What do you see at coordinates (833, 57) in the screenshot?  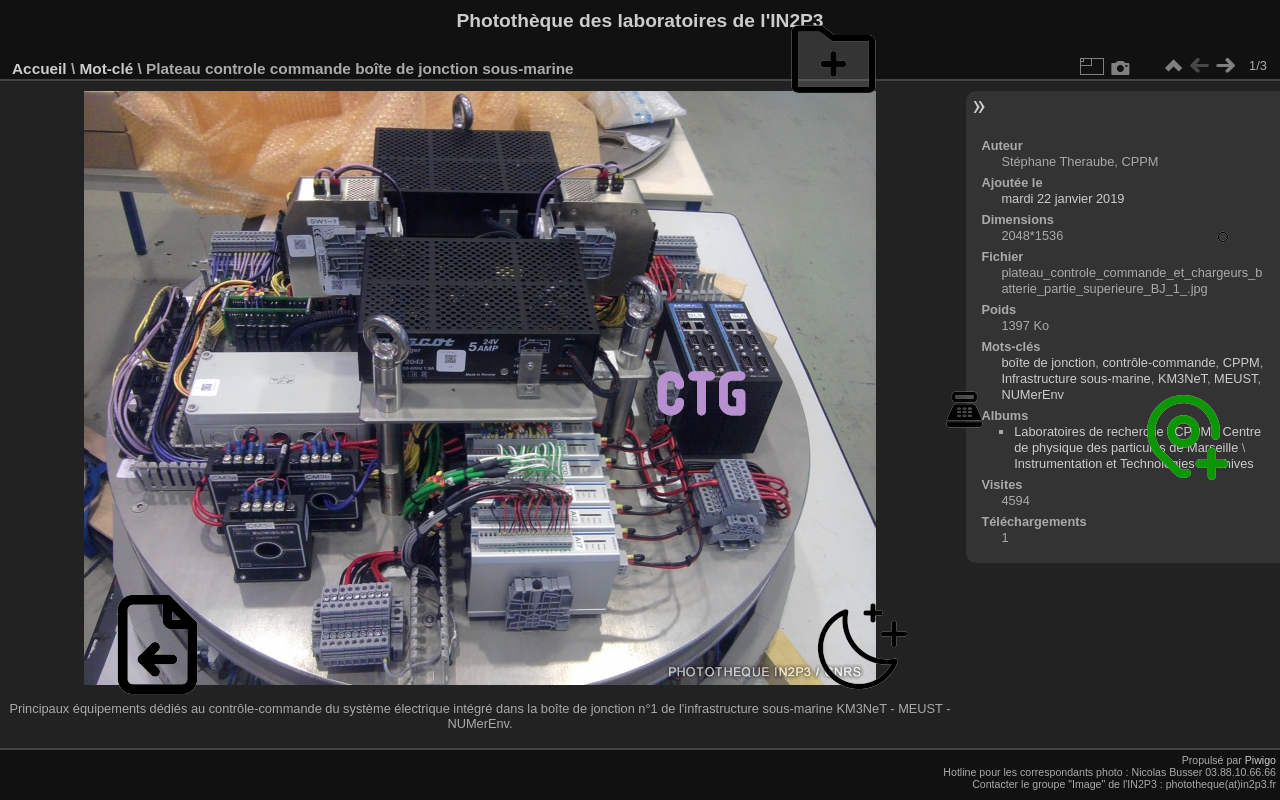 I see `create a new folder` at bounding box center [833, 57].